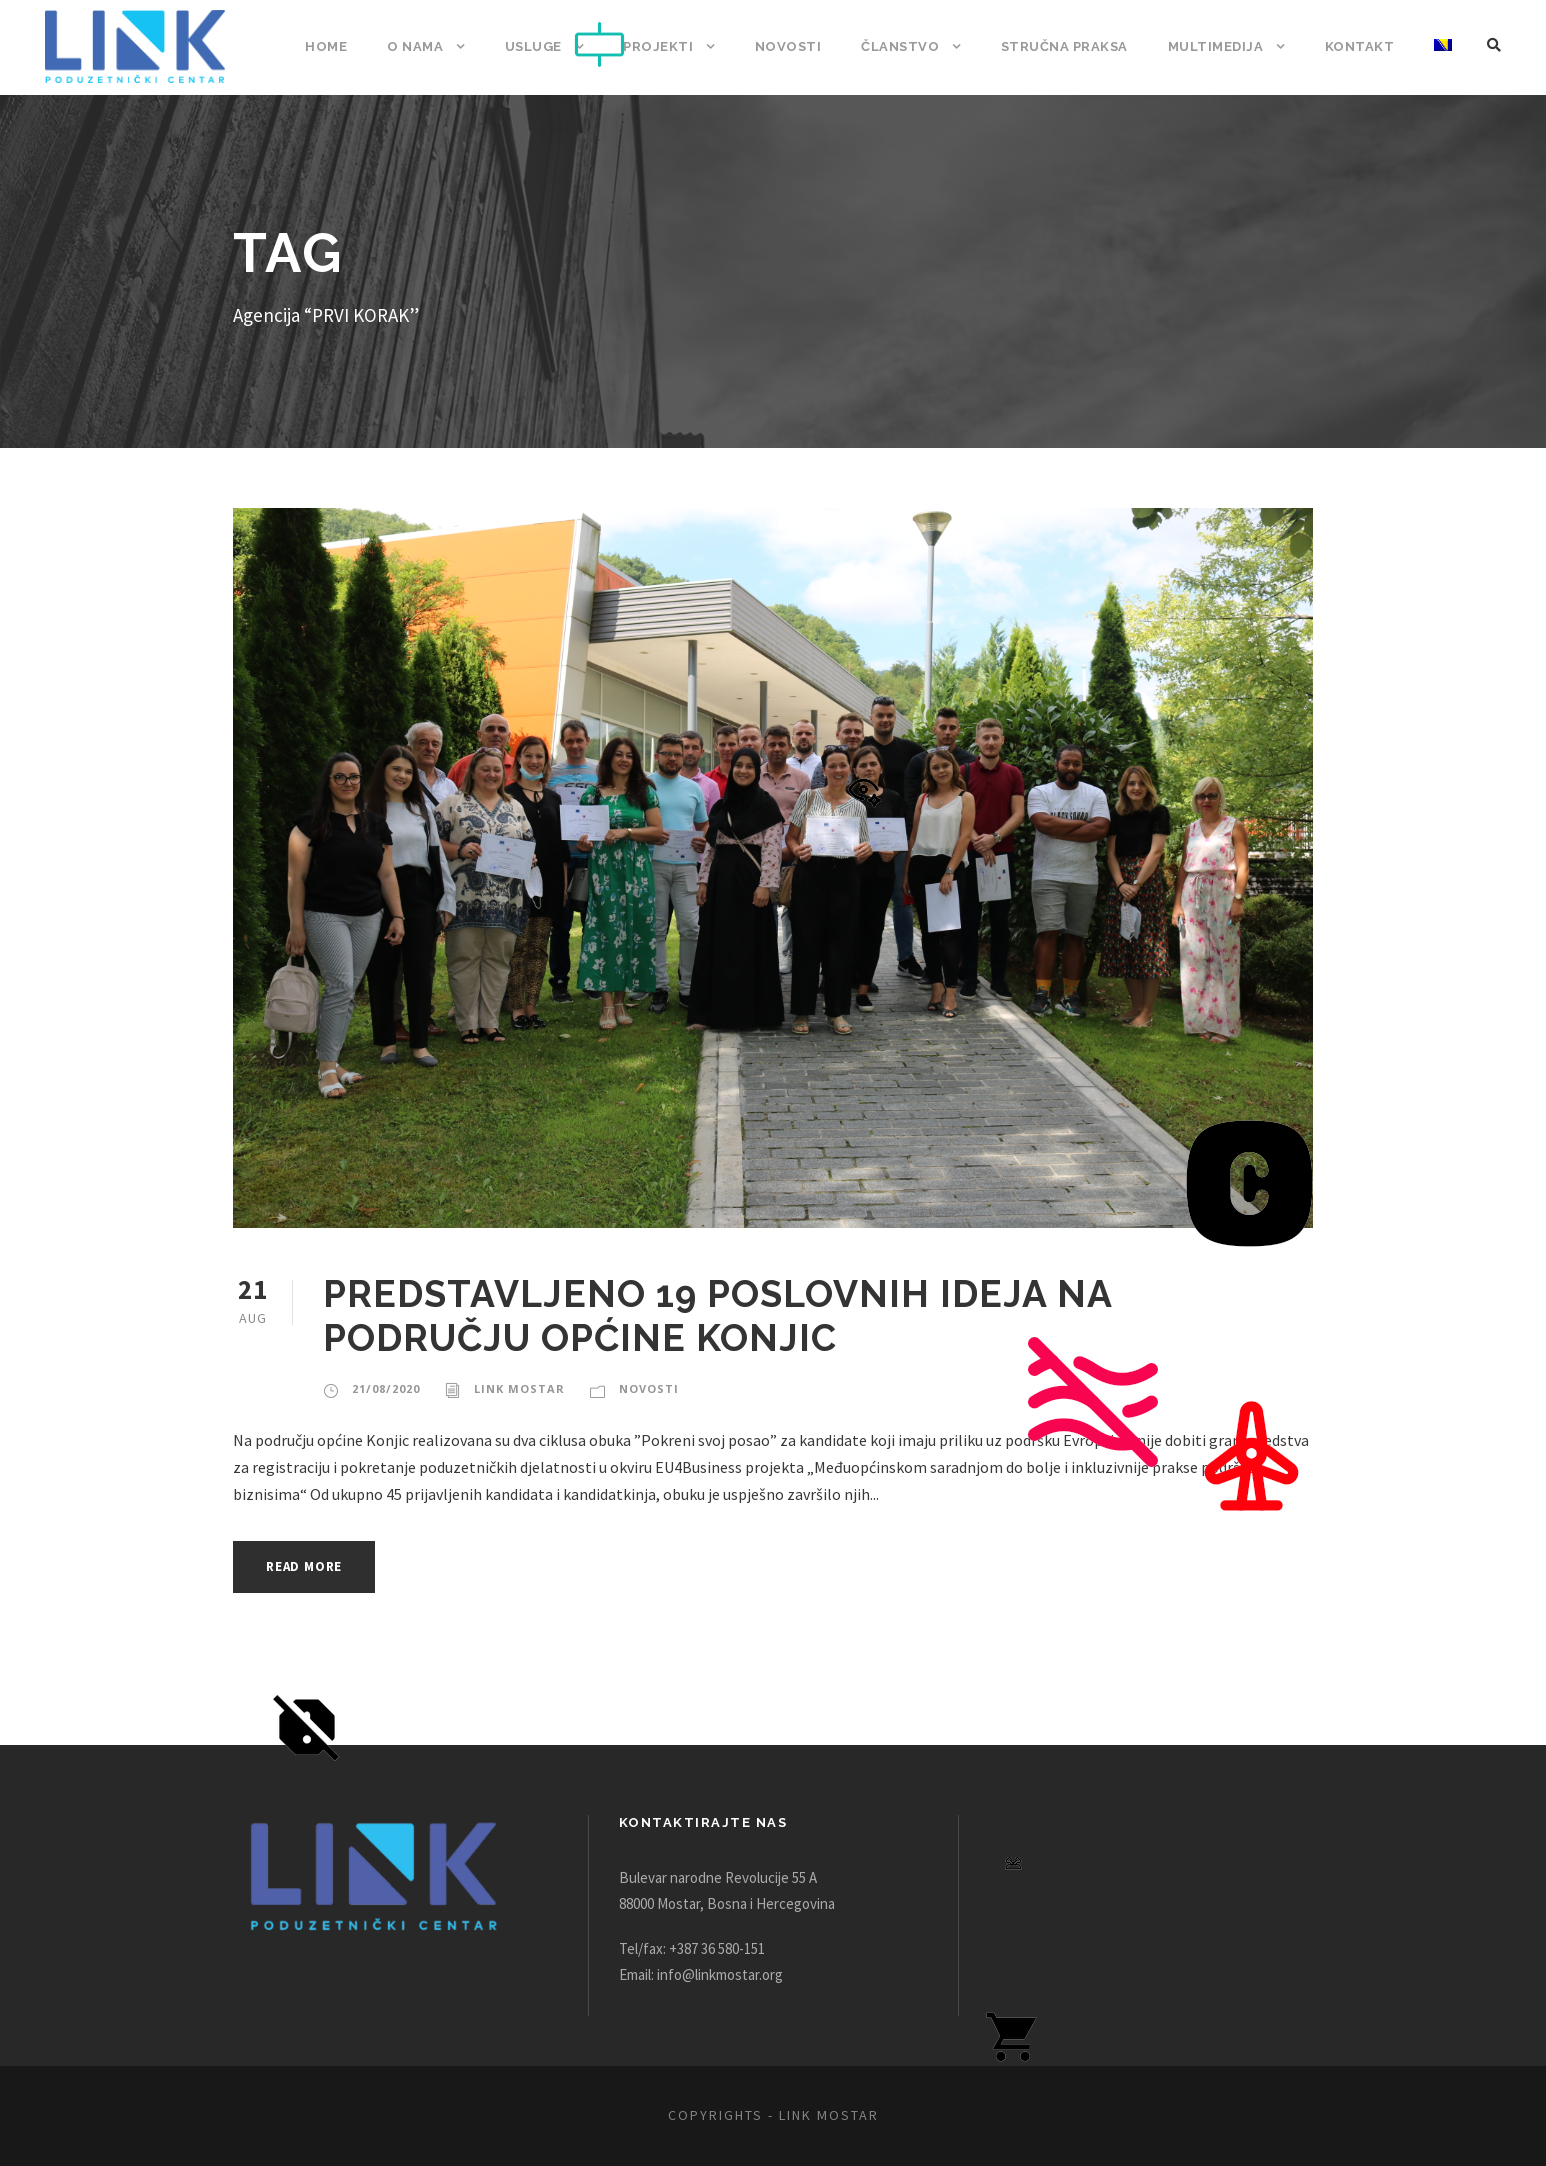  I want to click on view wind energy or renewable power settings, so click(1251, 1458).